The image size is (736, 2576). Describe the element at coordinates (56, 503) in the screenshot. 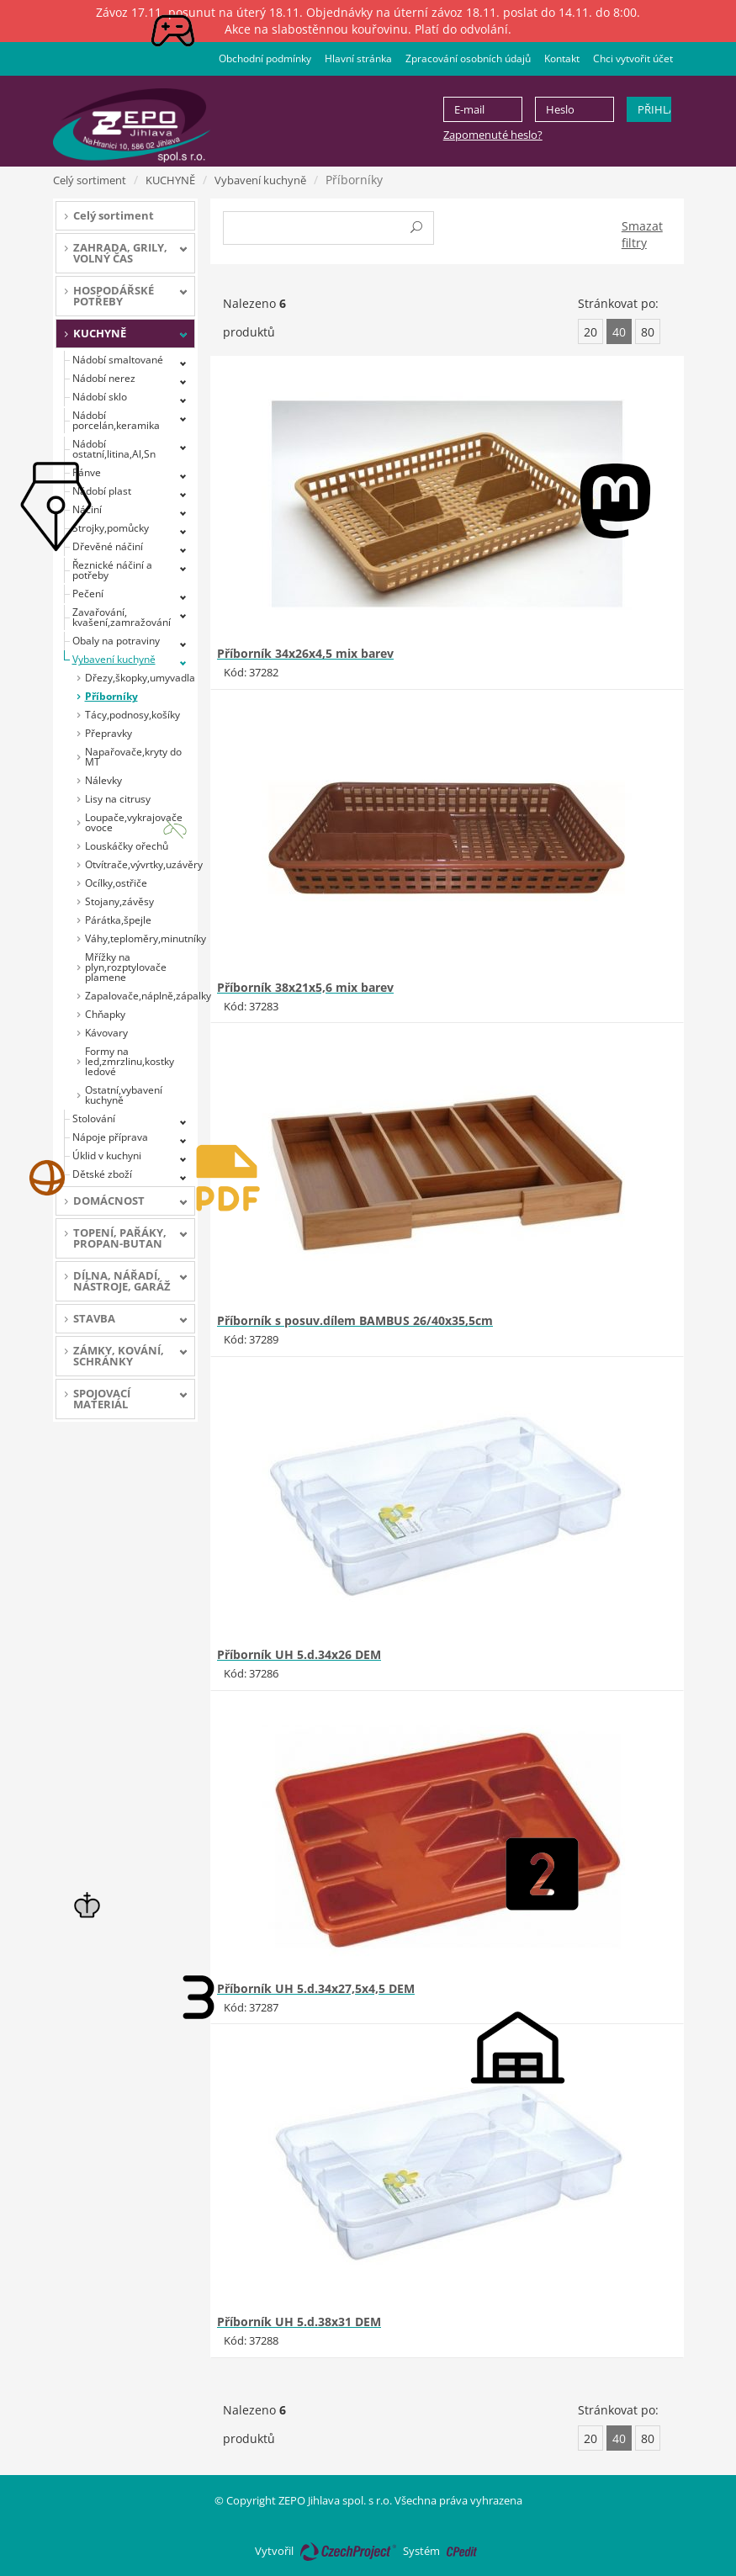

I see `access drawing or illustration tools` at that location.